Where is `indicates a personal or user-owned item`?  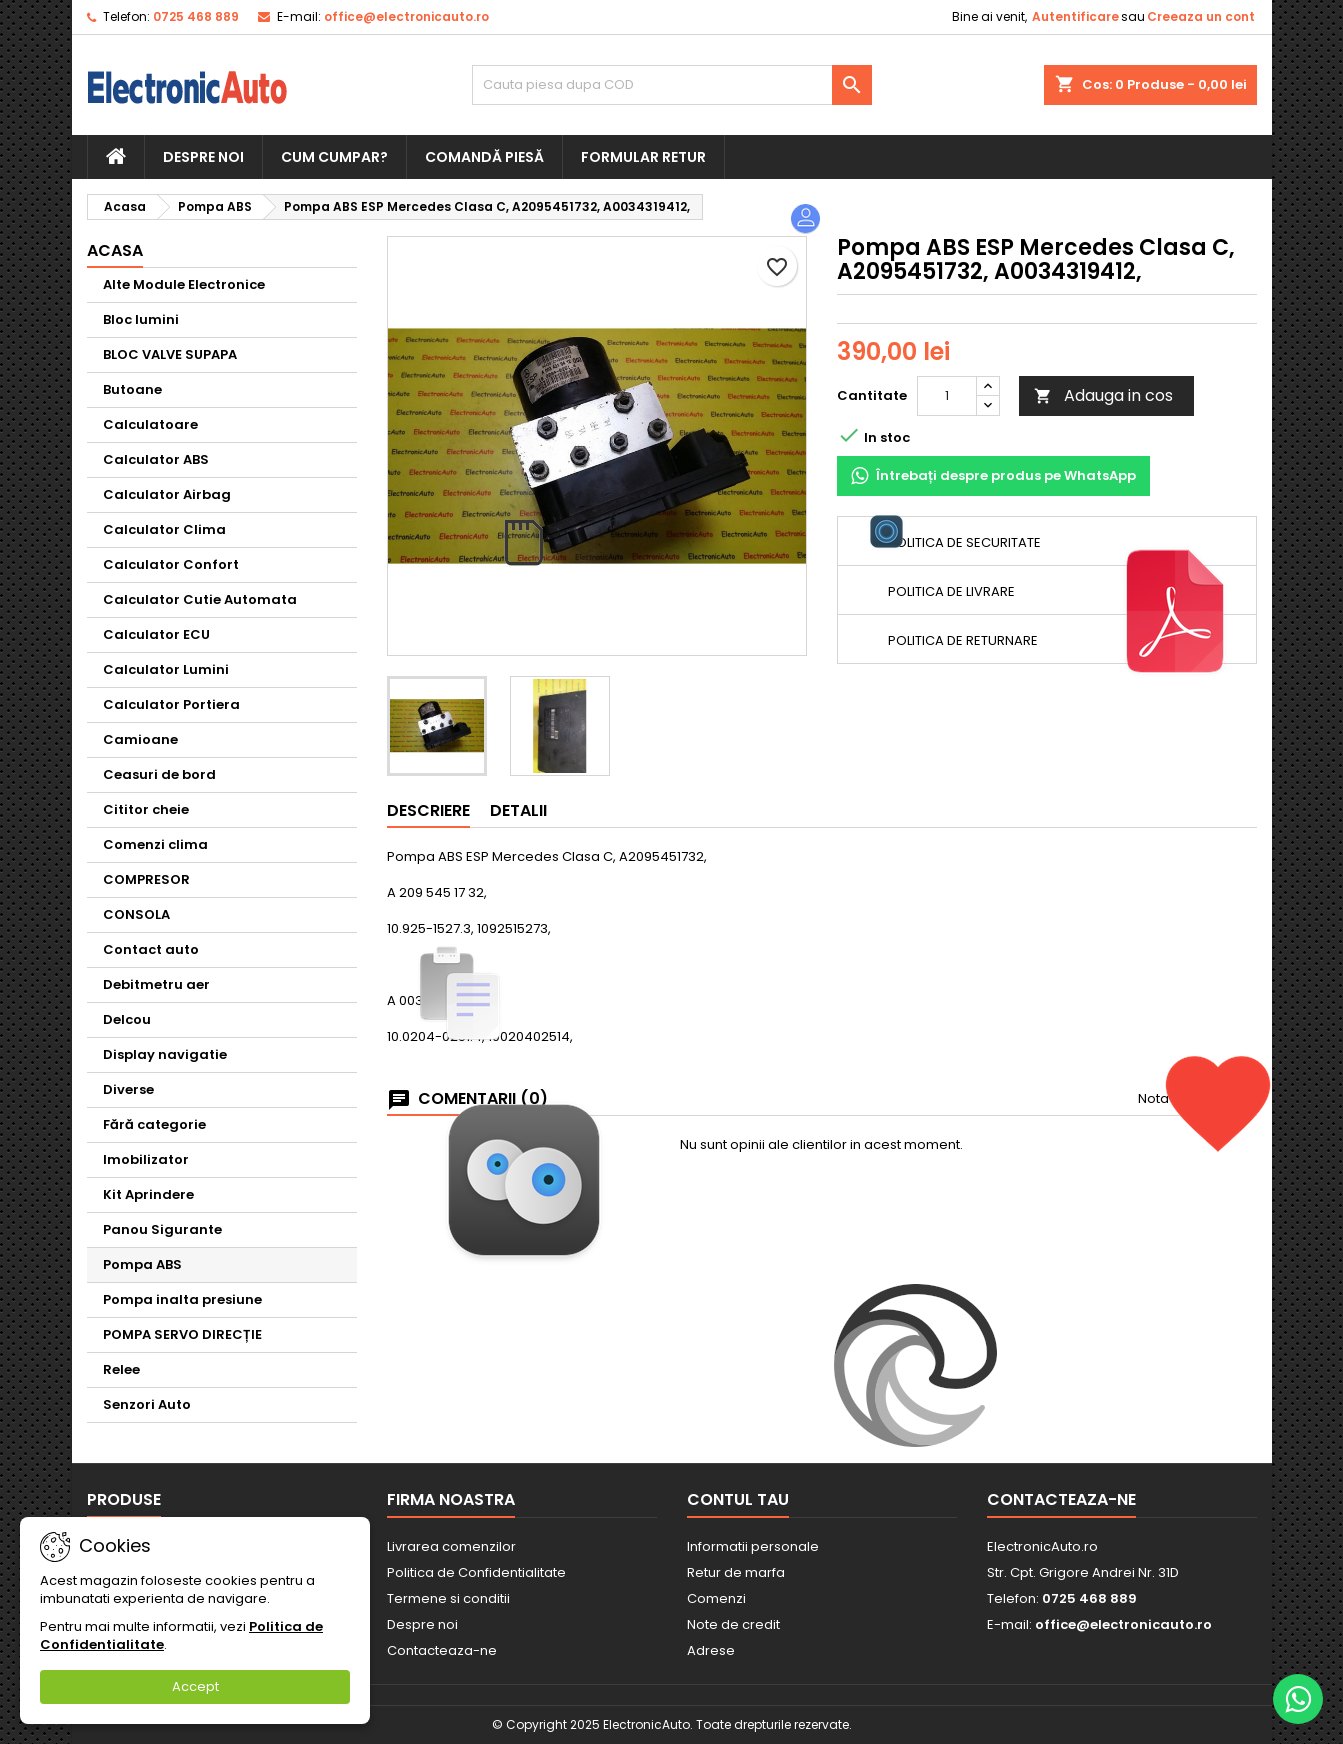
indicates a personal or user-owned item is located at coordinates (805, 218).